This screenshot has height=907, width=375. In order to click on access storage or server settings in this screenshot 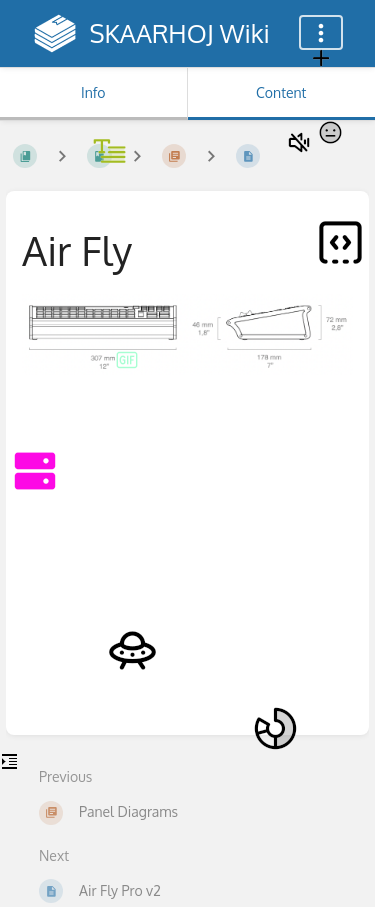, I will do `click(35, 471)`.